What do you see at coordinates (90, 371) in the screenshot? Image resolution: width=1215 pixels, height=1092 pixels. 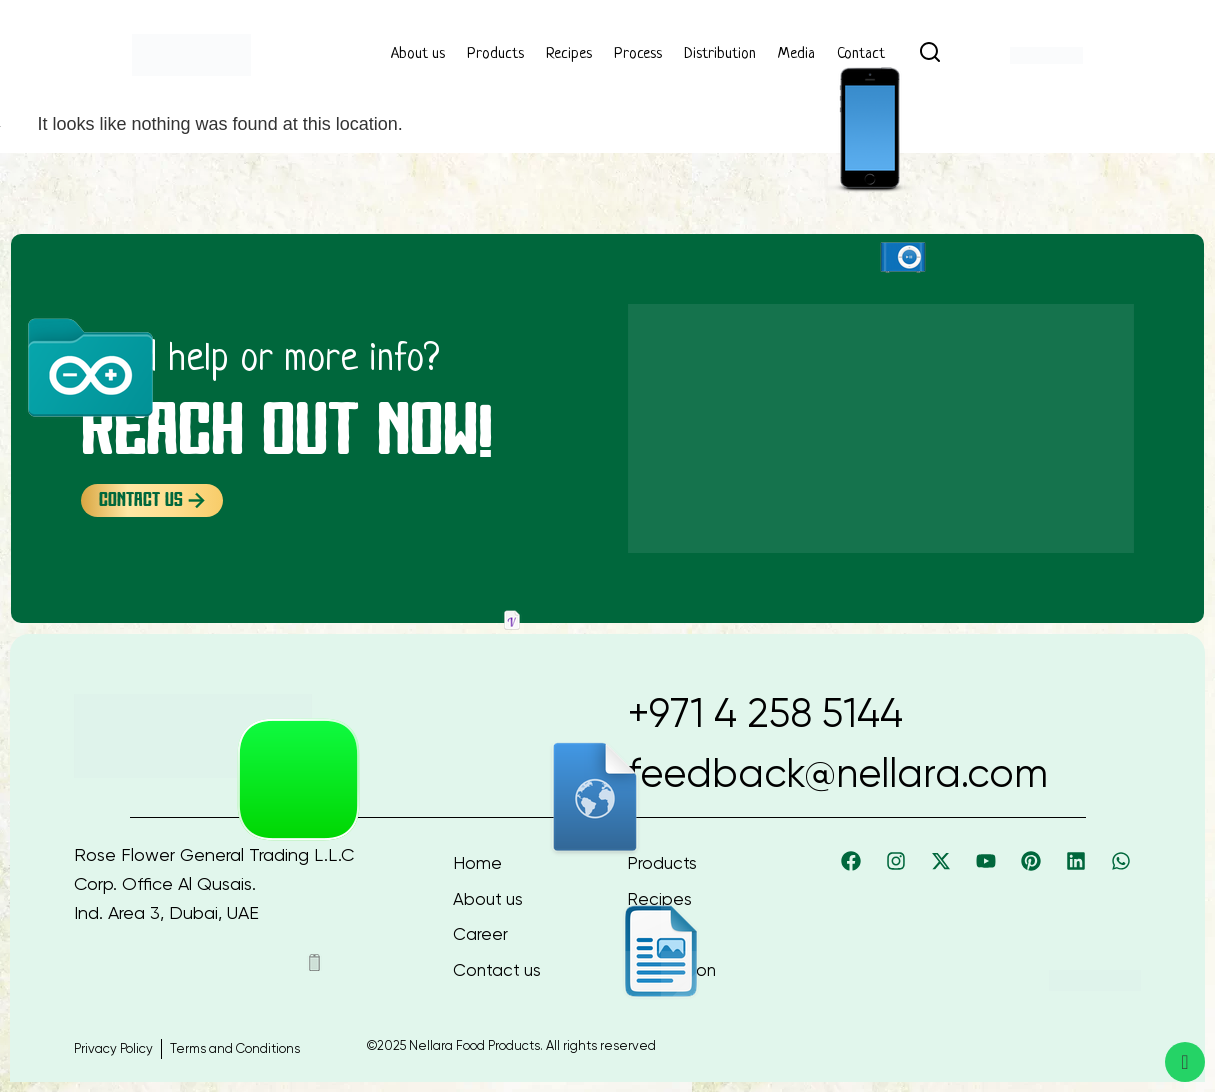 I see `open arduino project files folder` at bounding box center [90, 371].